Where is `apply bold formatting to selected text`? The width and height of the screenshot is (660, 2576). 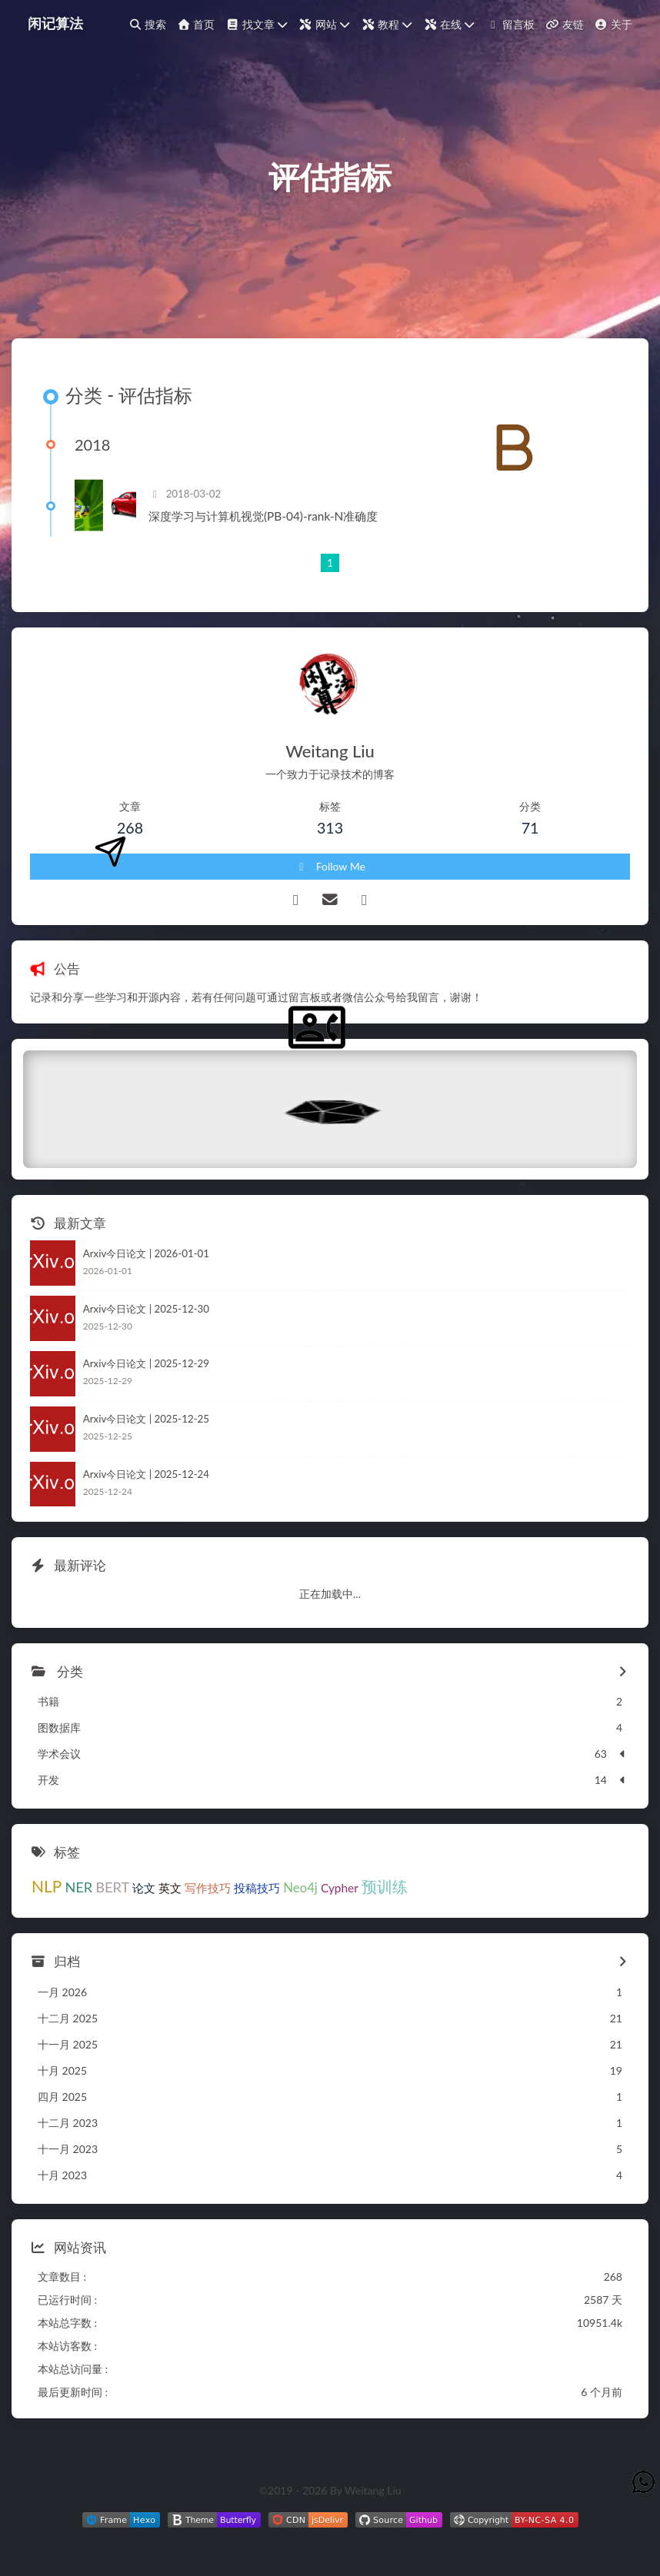 apply bold formatting to selected text is located at coordinates (514, 448).